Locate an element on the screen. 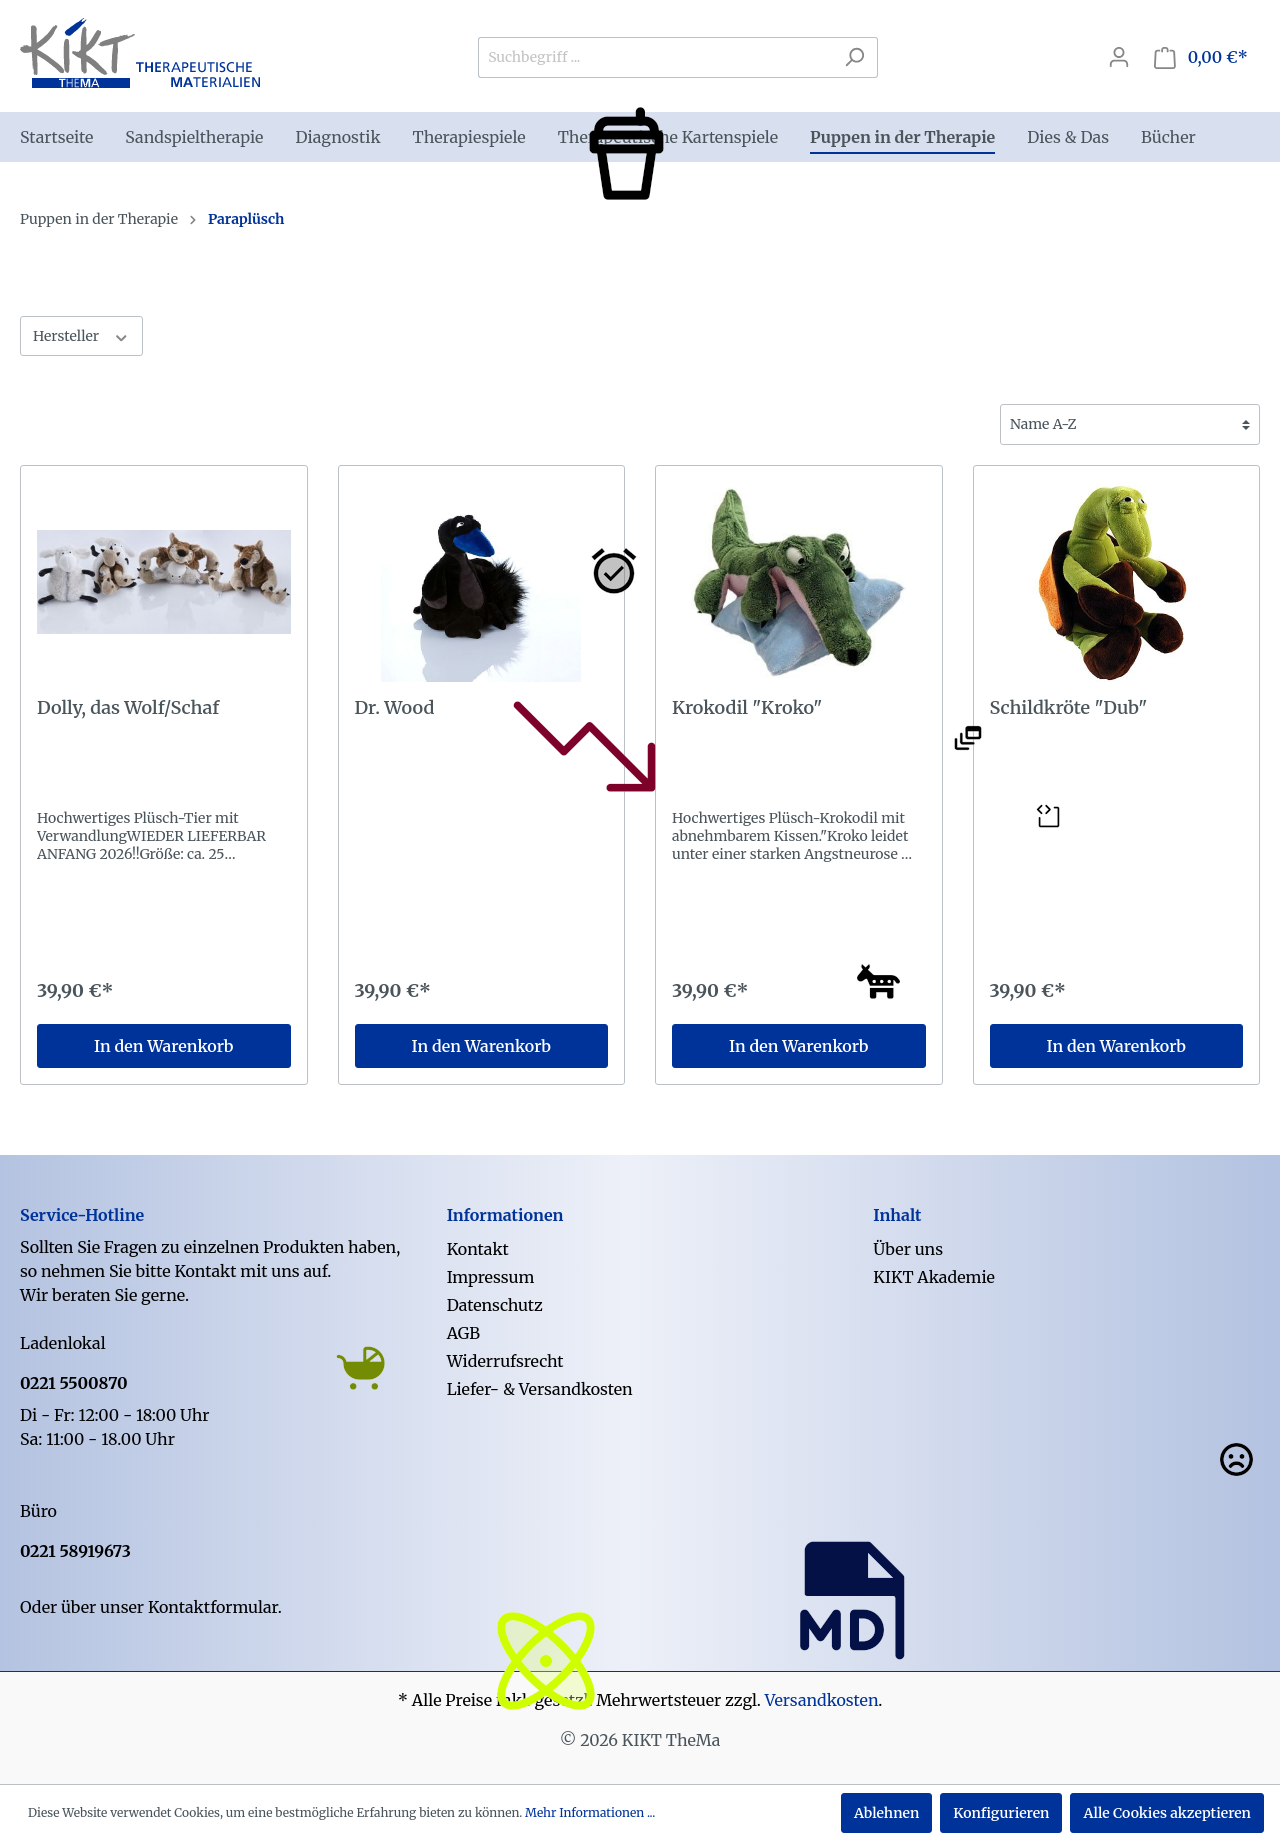 The image size is (1280, 1841). open a markdown file is located at coordinates (854, 1600).